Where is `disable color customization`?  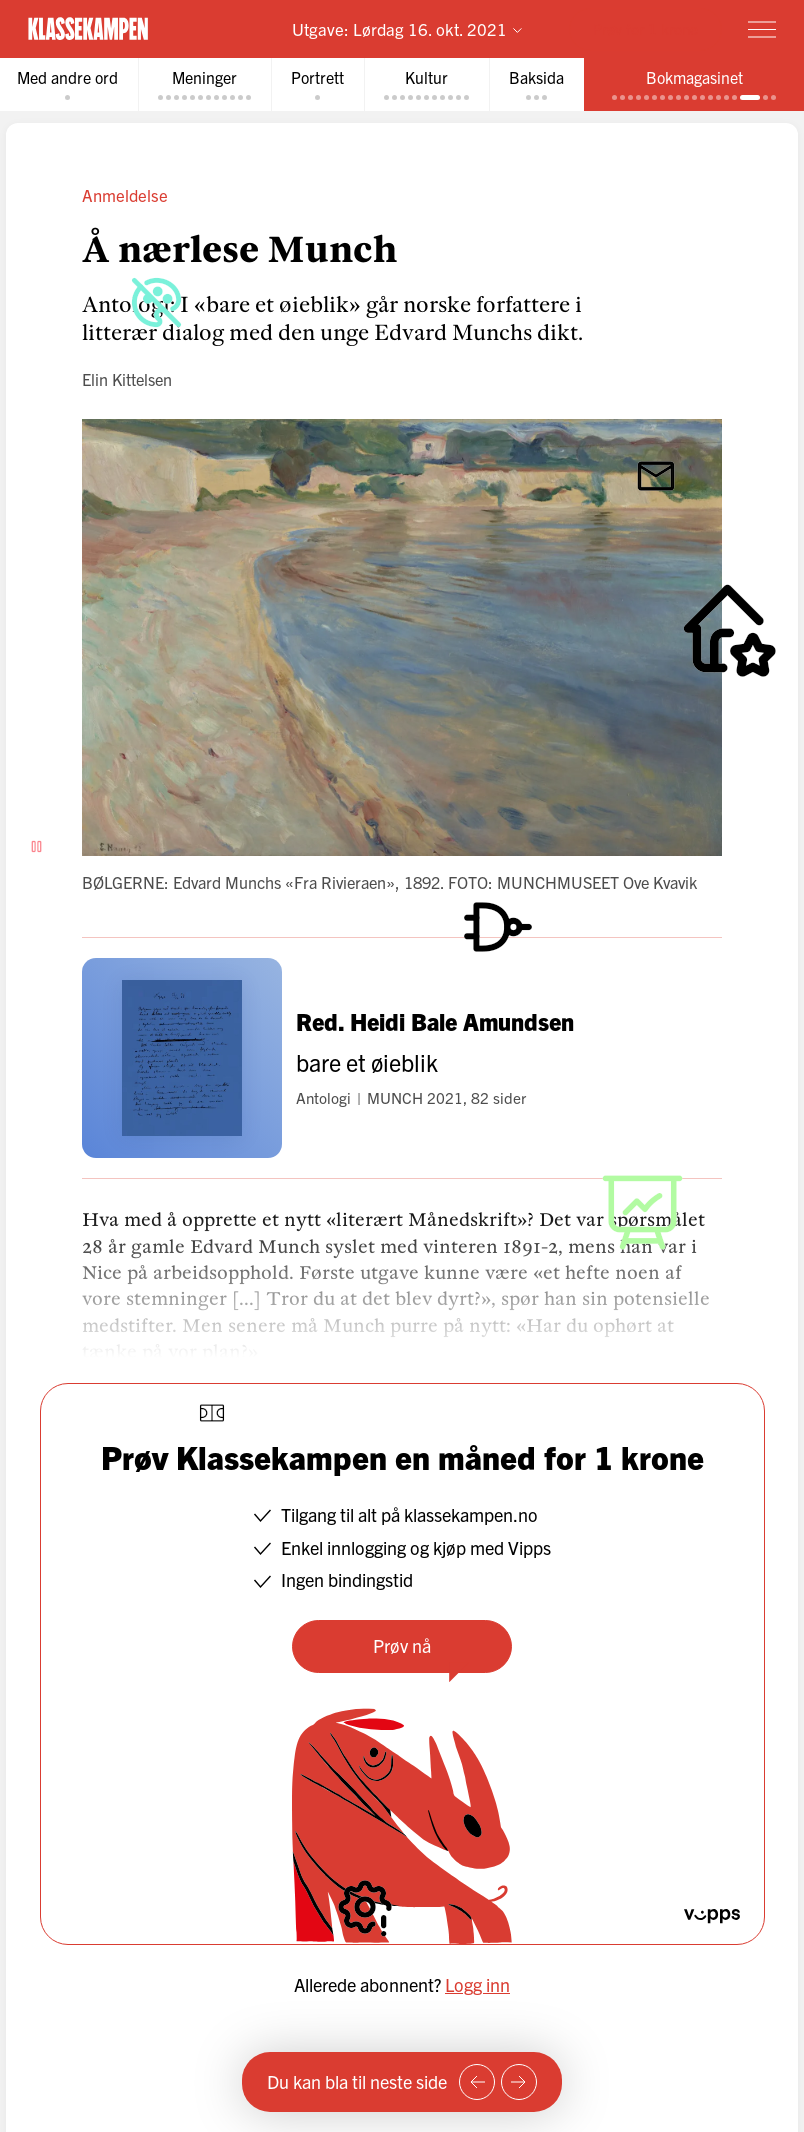
disable color customization is located at coordinates (156, 302).